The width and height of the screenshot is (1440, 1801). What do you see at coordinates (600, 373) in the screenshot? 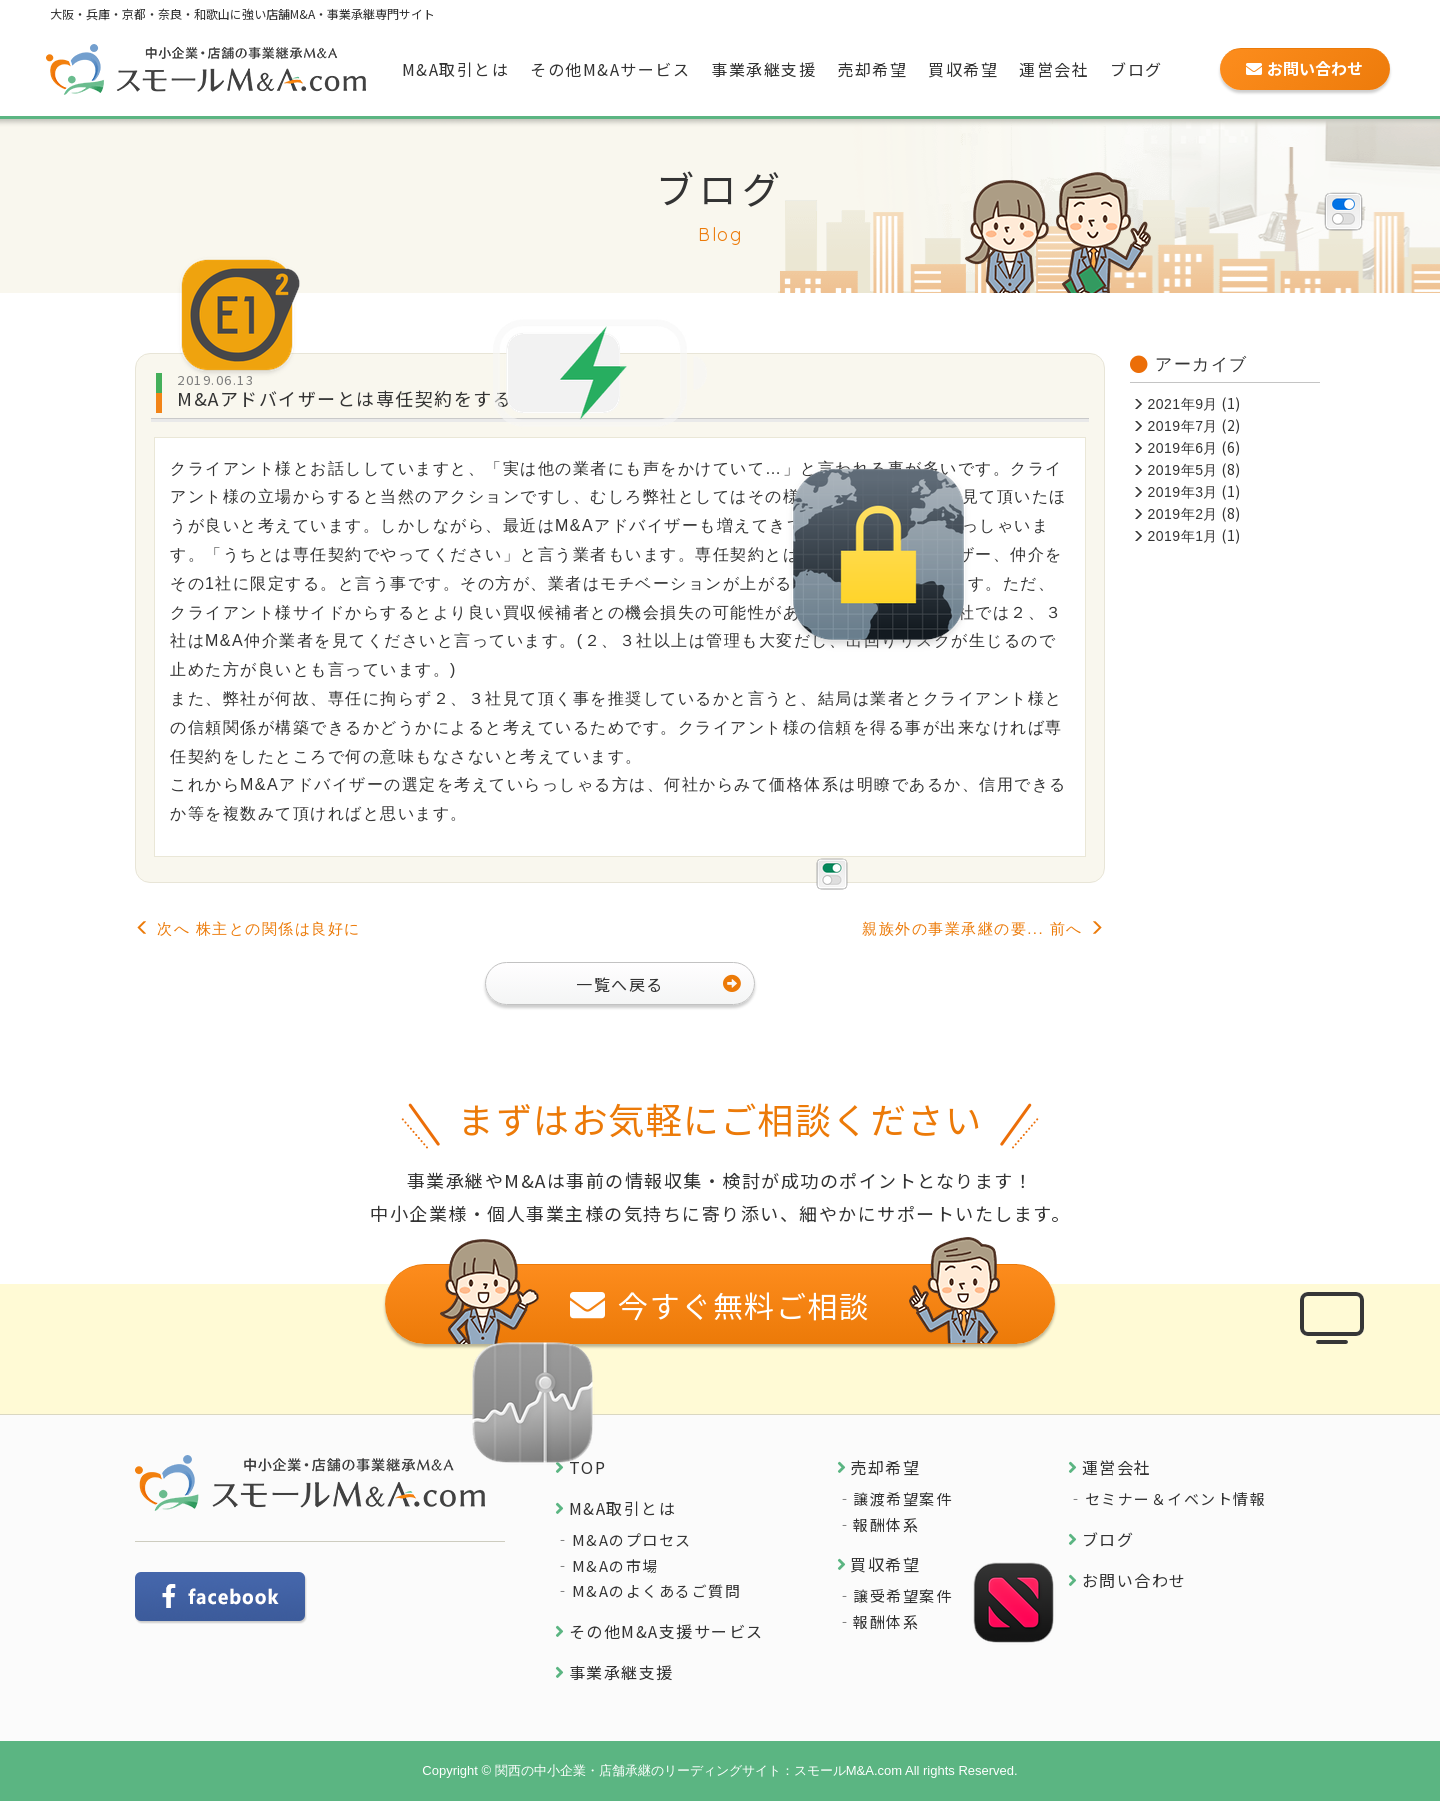
I see `battery at 60% and currently charging` at bounding box center [600, 373].